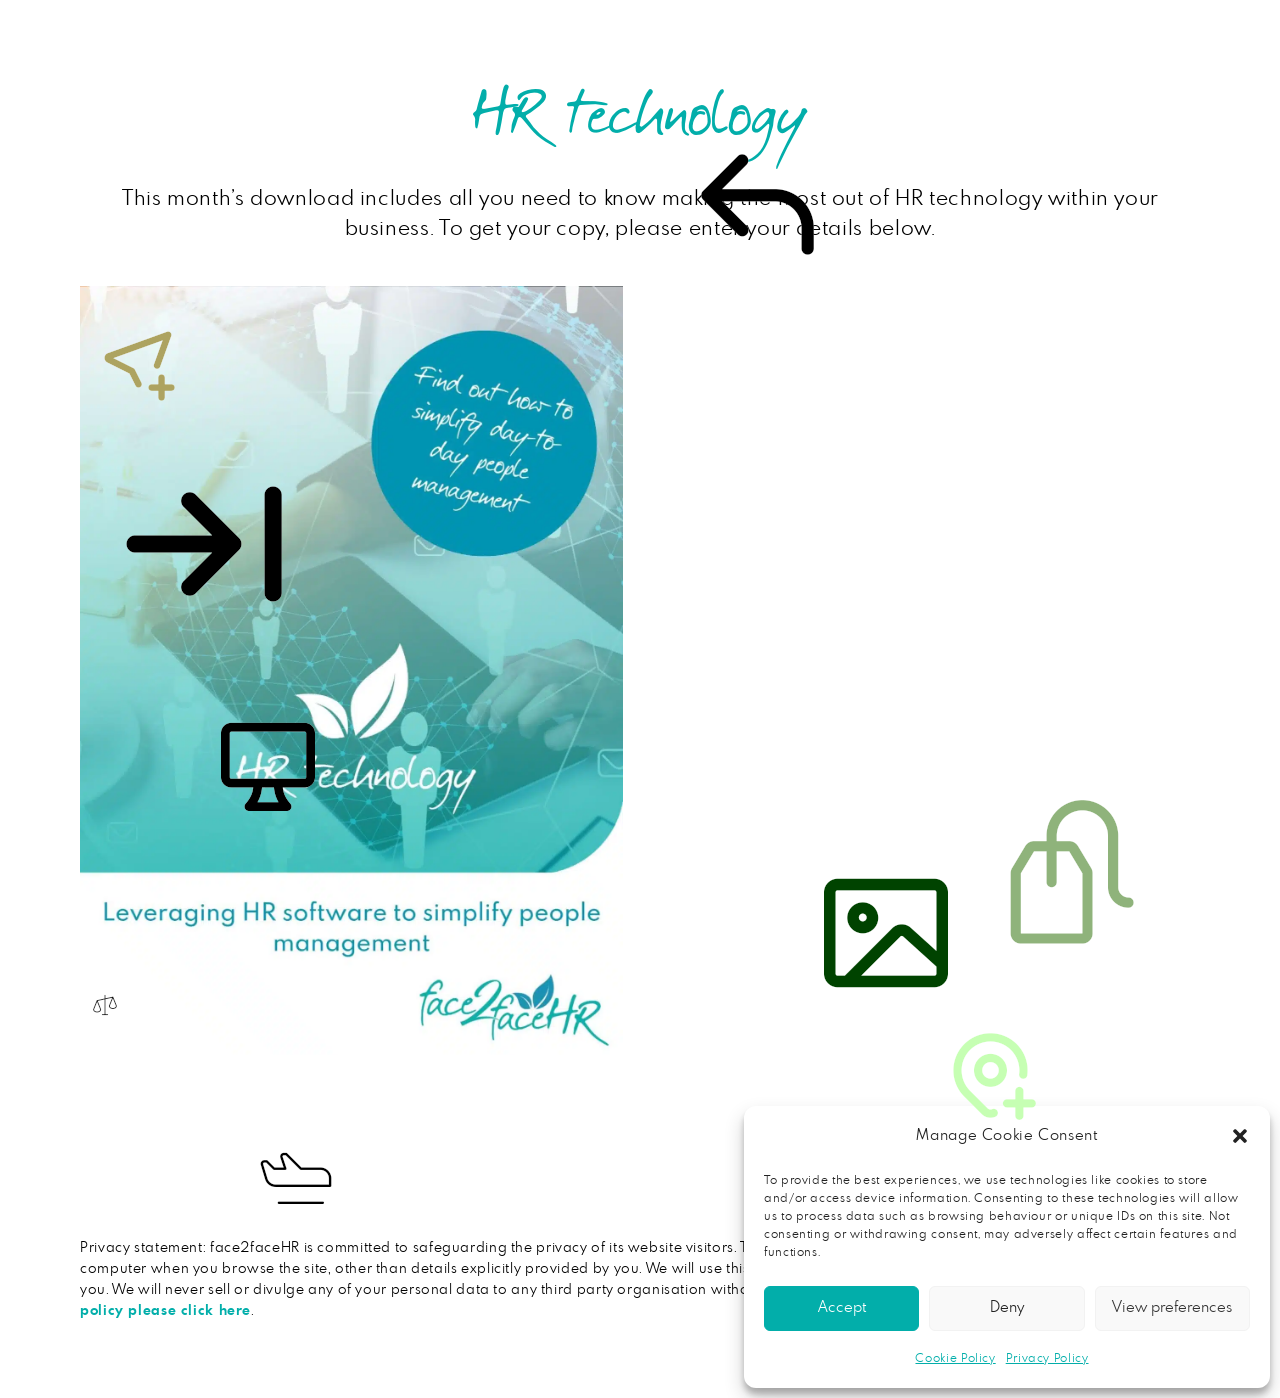 The image size is (1280, 1398). What do you see at coordinates (886, 933) in the screenshot?
I see `view media file` at bounding box center [886, 933].